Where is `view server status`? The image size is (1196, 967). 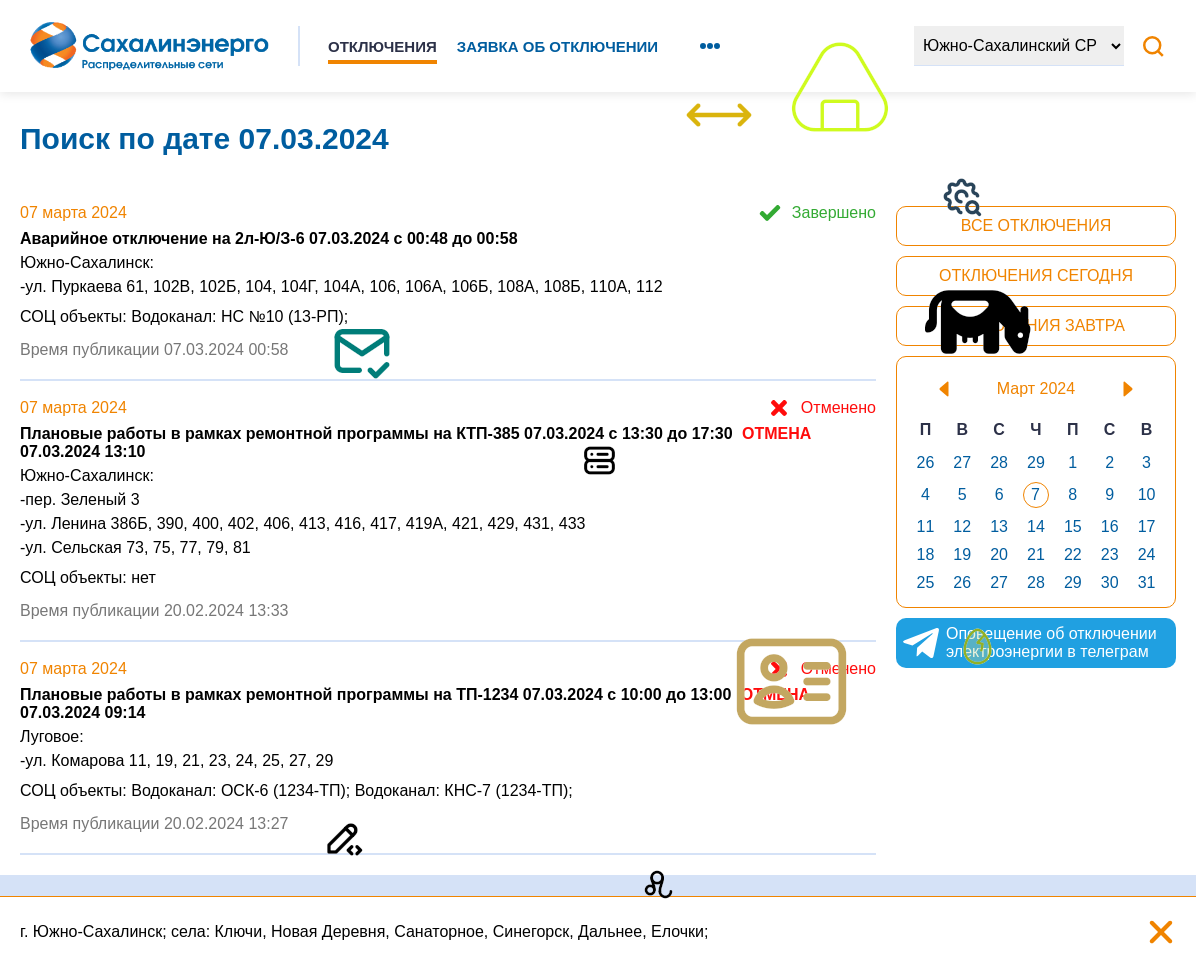
view server status is located at coordinates (599, 460).